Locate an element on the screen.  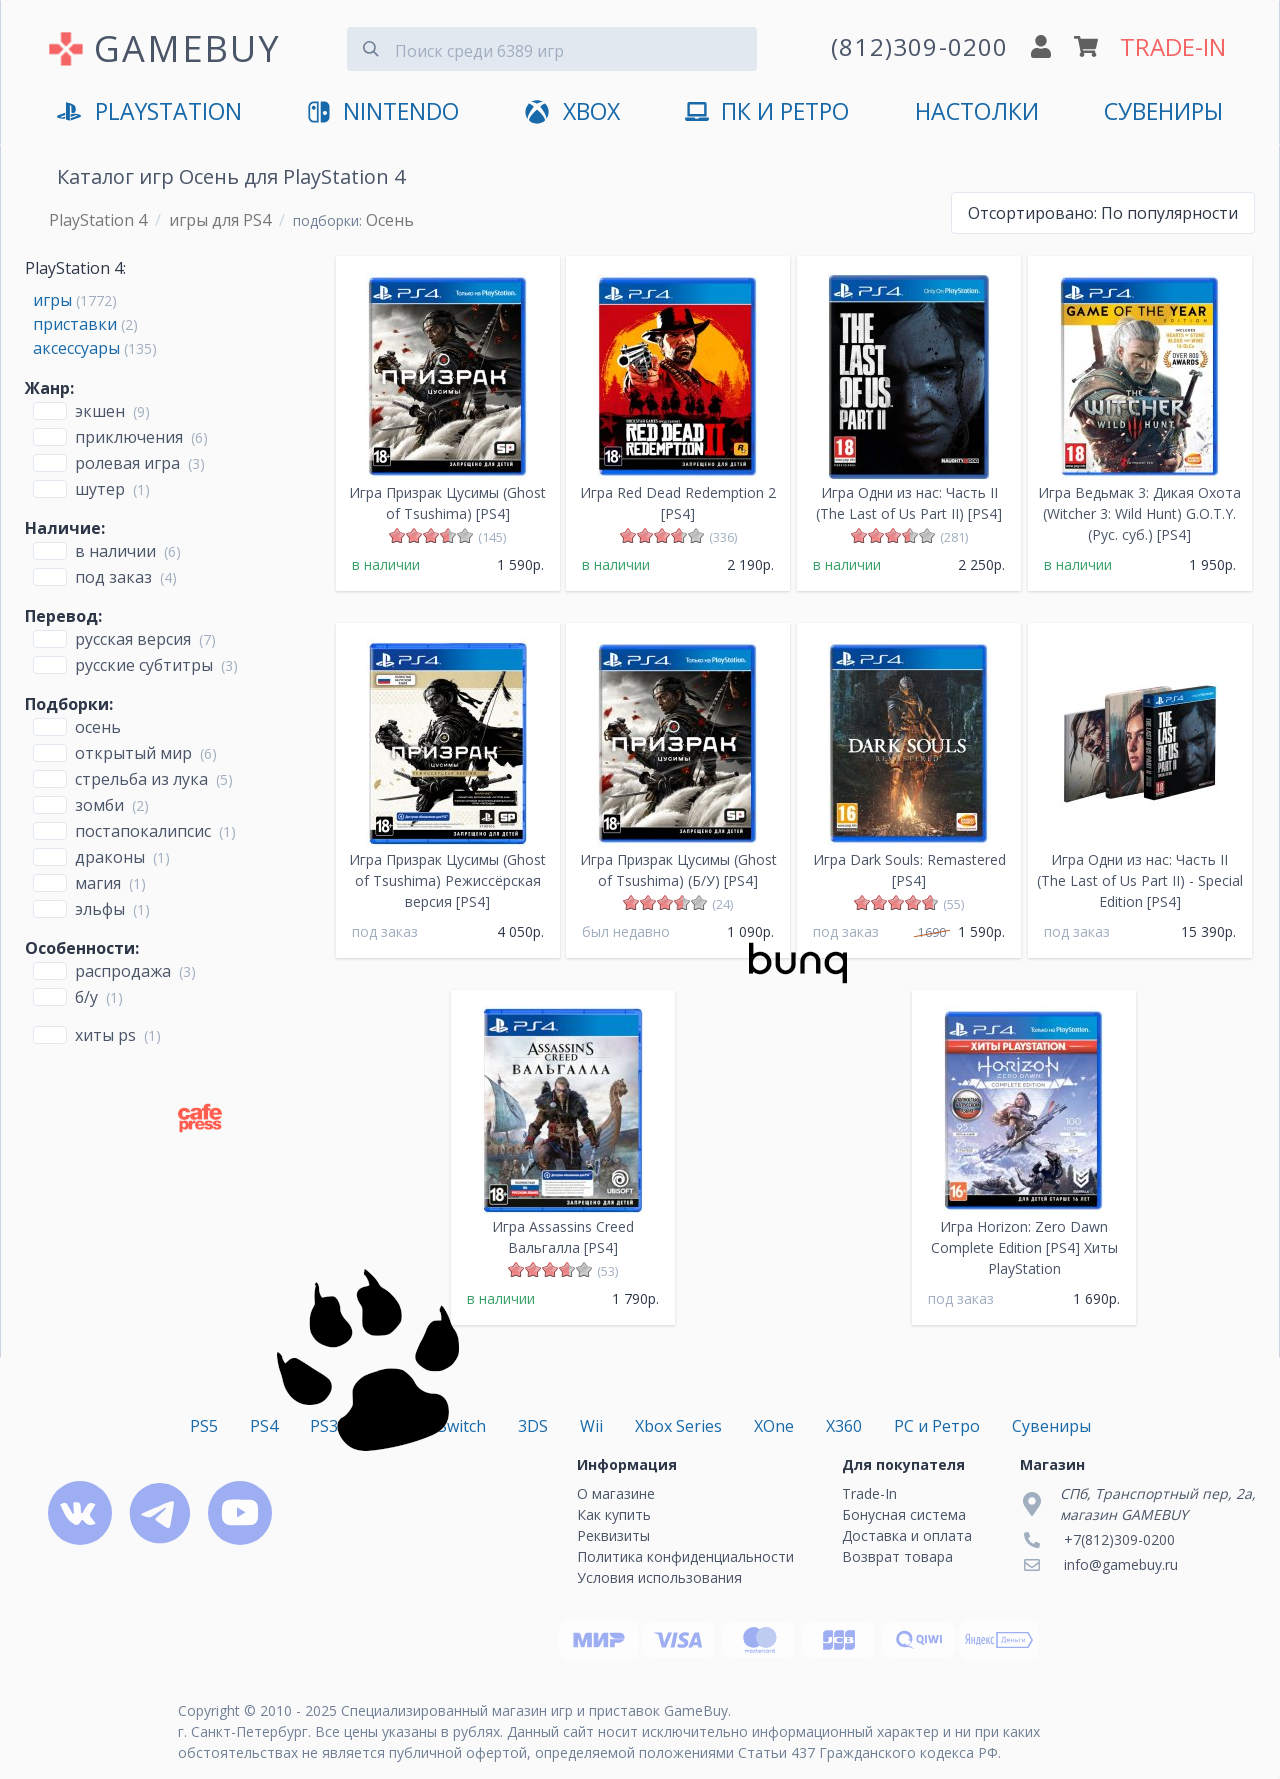
visit cafepress website or app is located at coordinates (200, 1118).